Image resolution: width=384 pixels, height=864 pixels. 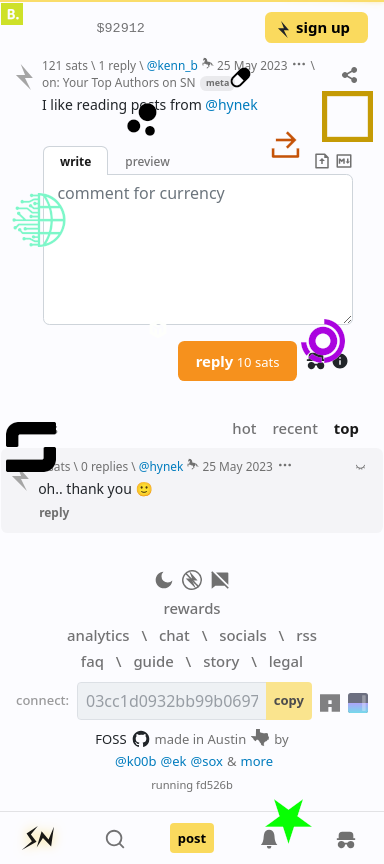 I want to click on open the Booking.com app, so click(x=12, y=14).